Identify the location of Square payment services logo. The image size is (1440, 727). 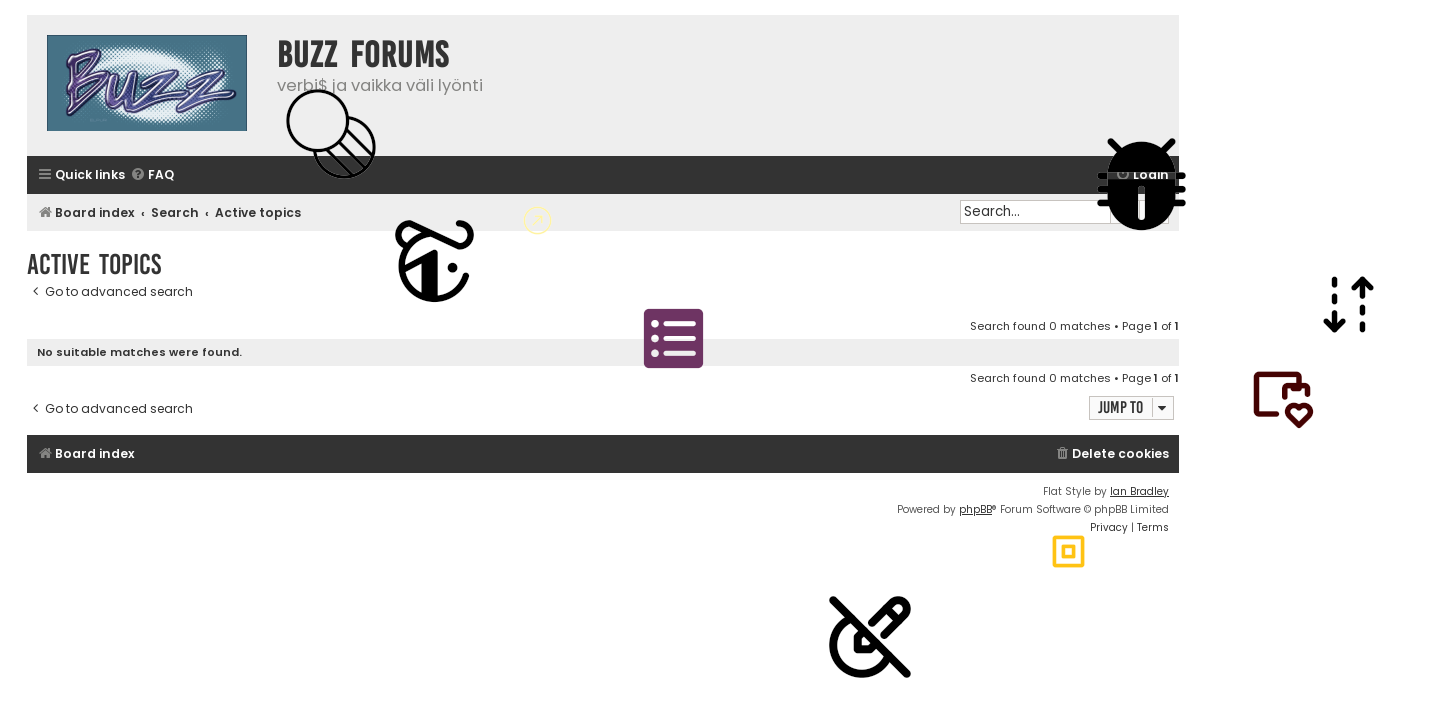
(1068, 551).